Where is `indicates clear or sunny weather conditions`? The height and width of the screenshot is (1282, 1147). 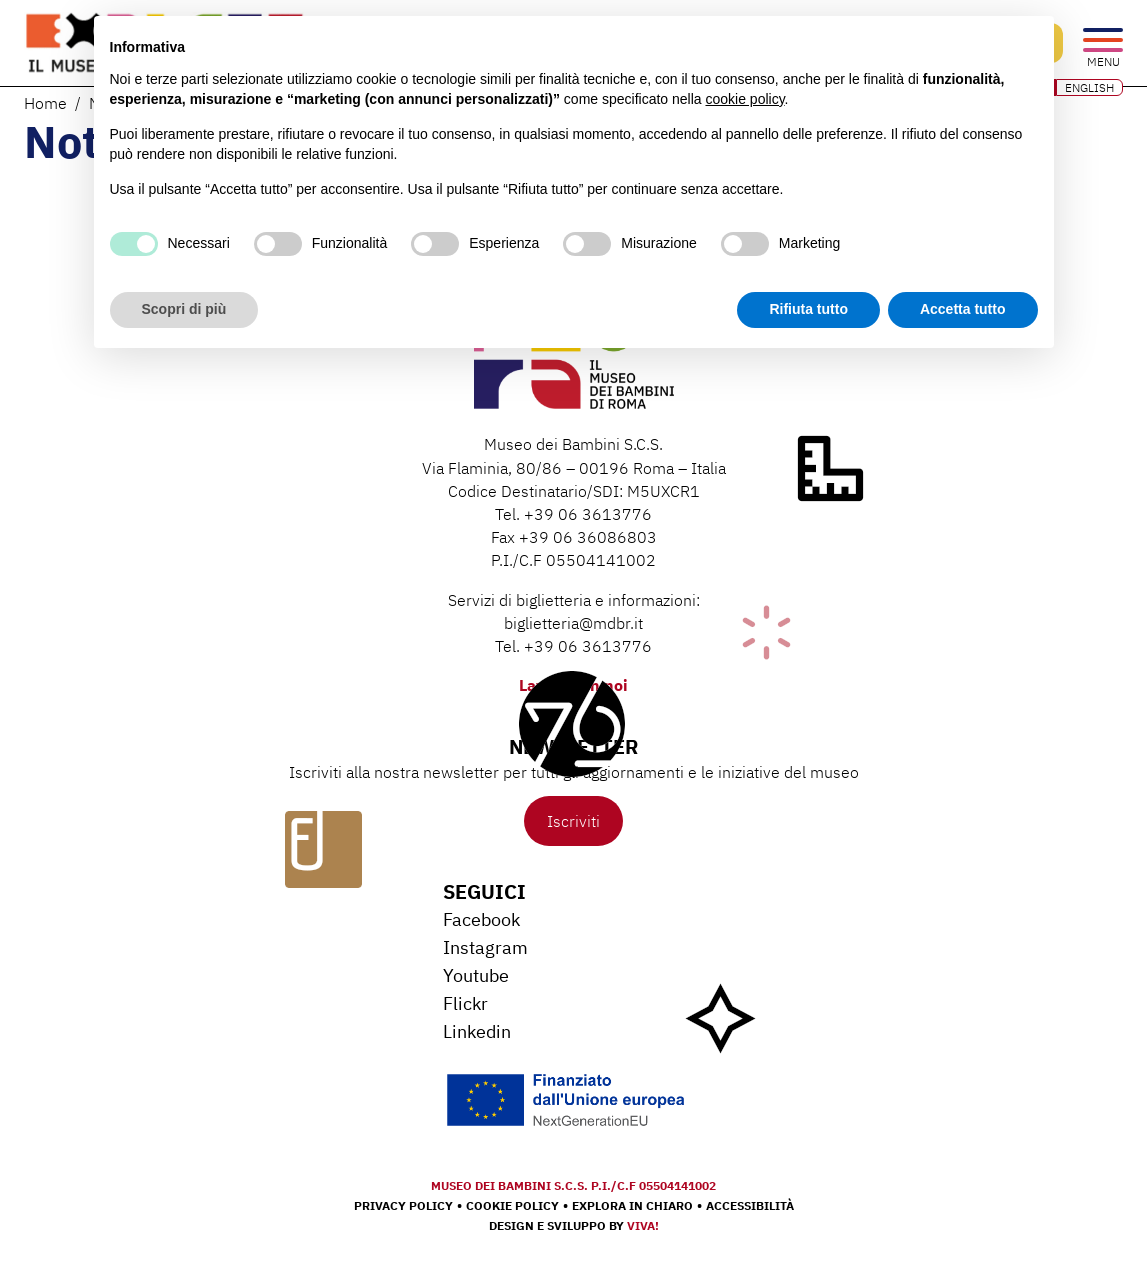
indicates clear or sunny weather conditions is located at coordinates (720, 1018).